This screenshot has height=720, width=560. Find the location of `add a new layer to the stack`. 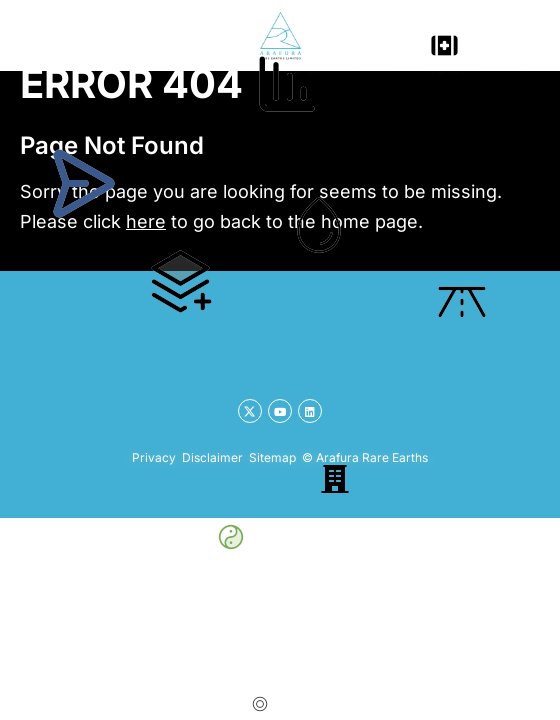

add a new layer to the stack is located at coordinates (180, 281).